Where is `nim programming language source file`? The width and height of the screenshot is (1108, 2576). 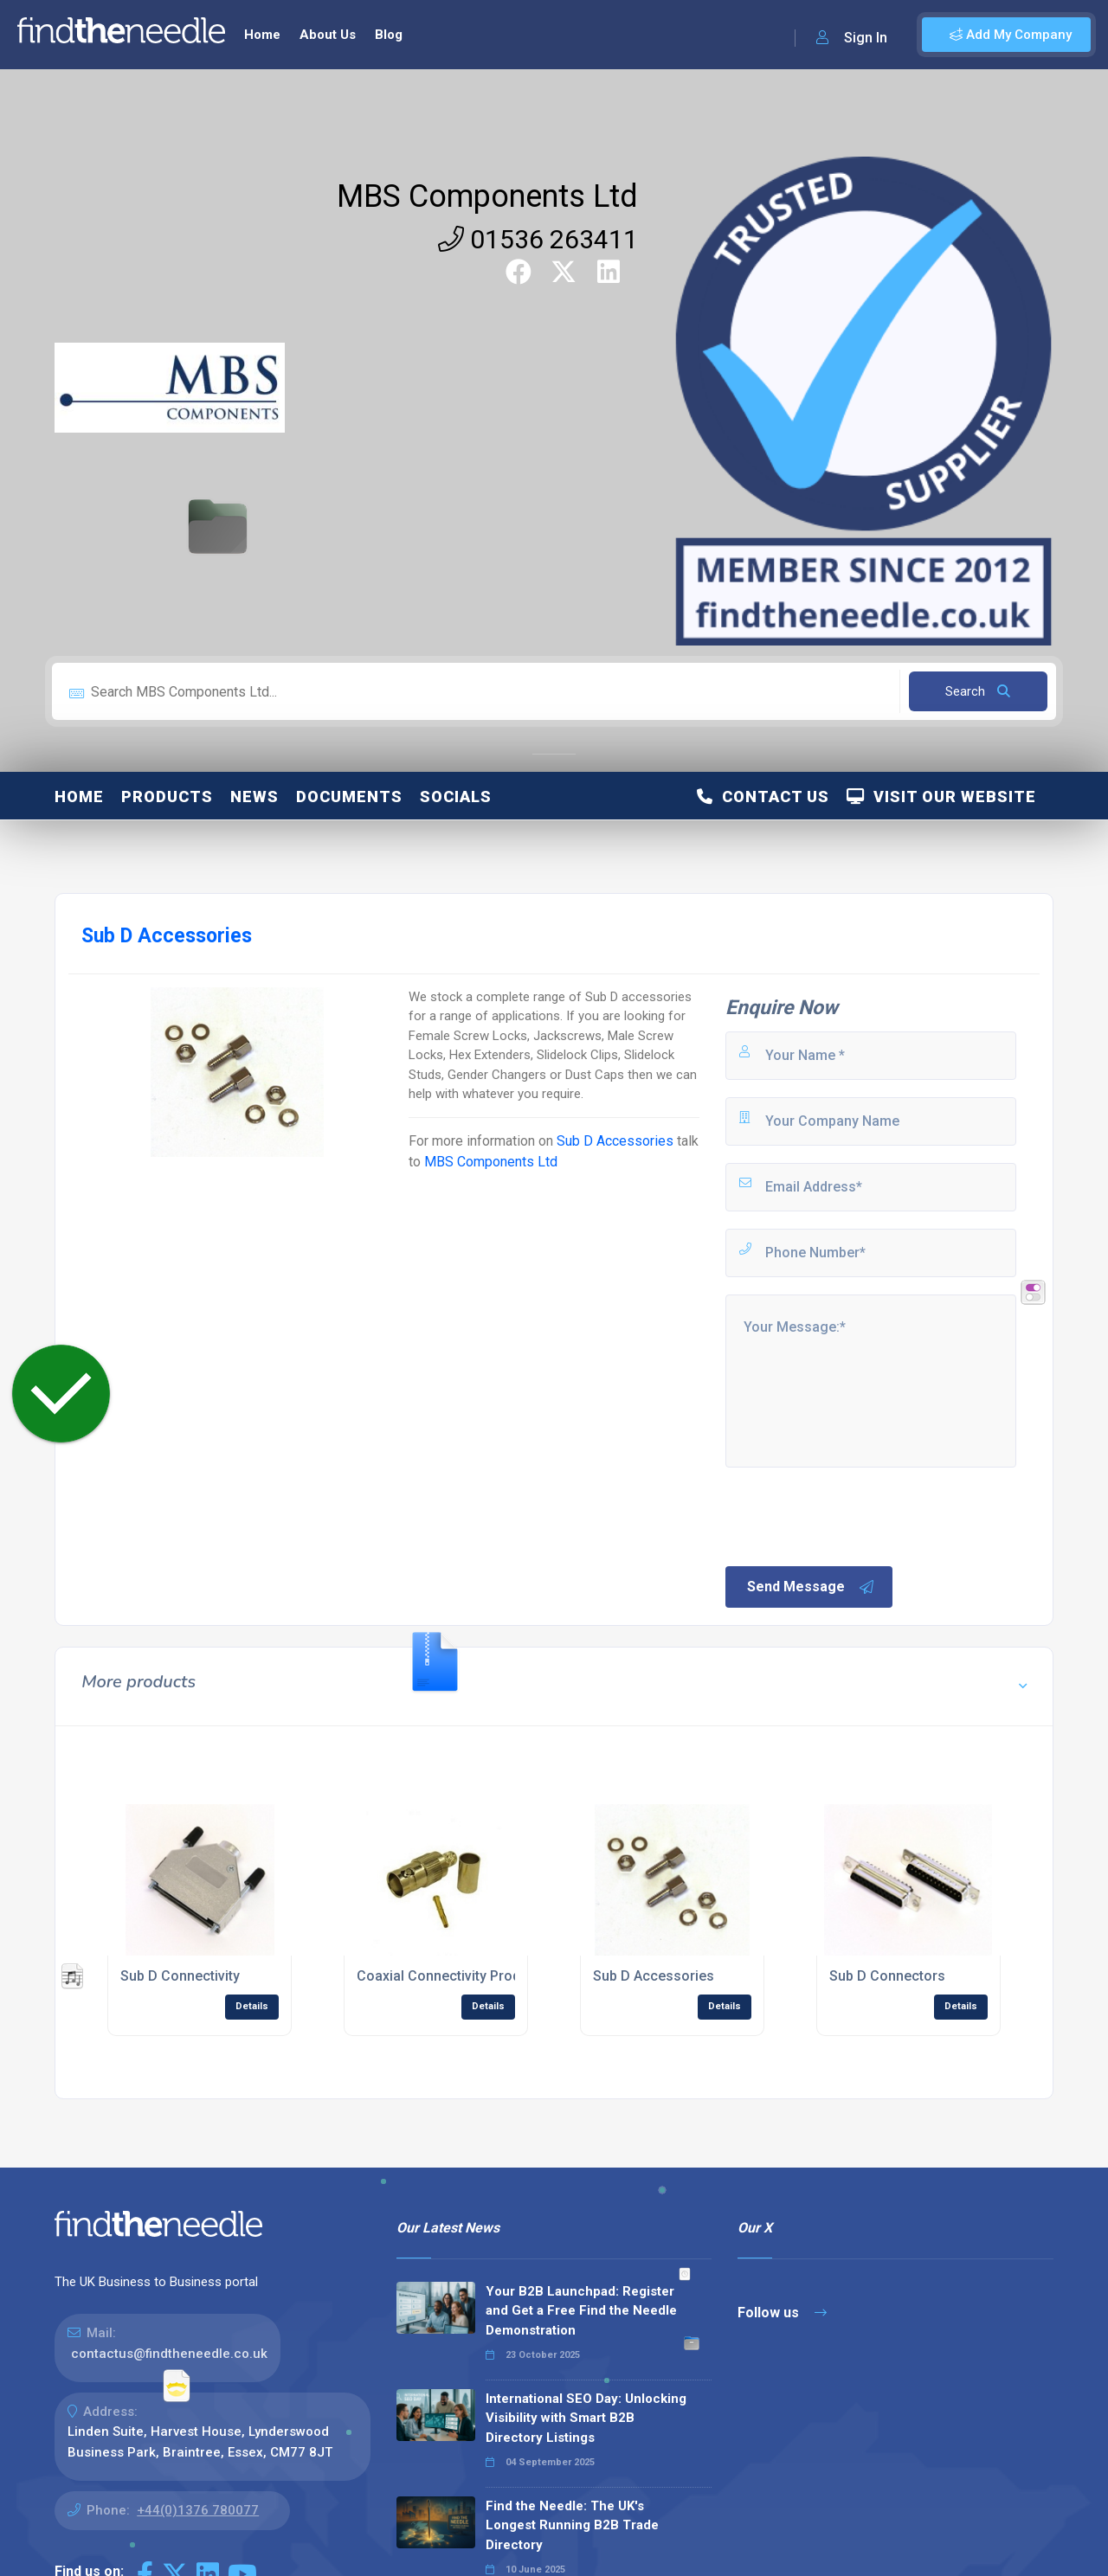 nim programming language source file is located at coordinates (177, 2386).